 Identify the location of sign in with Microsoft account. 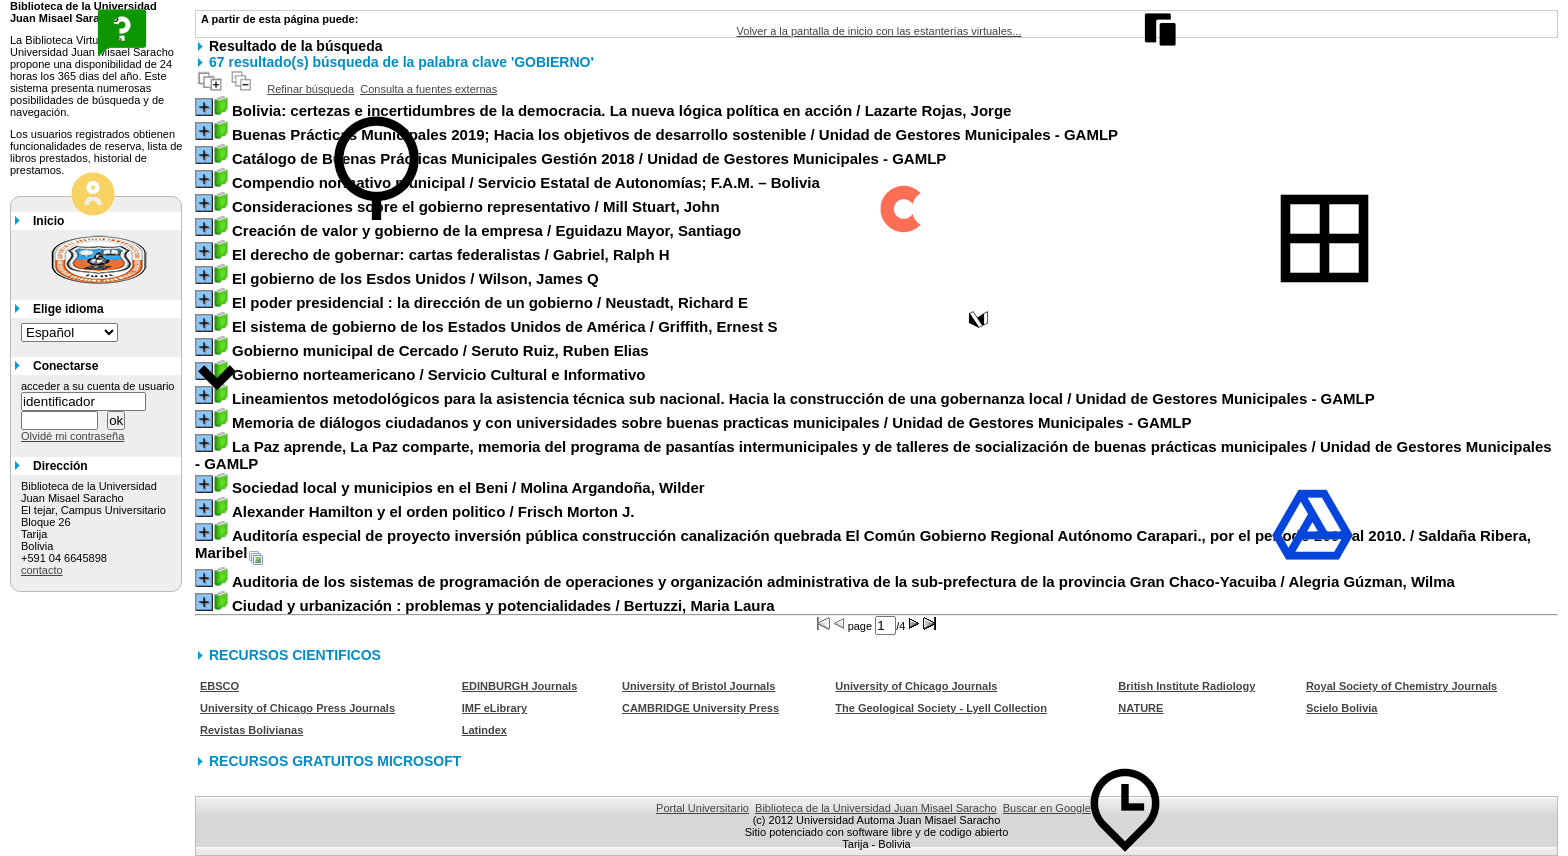
(1324, 238).